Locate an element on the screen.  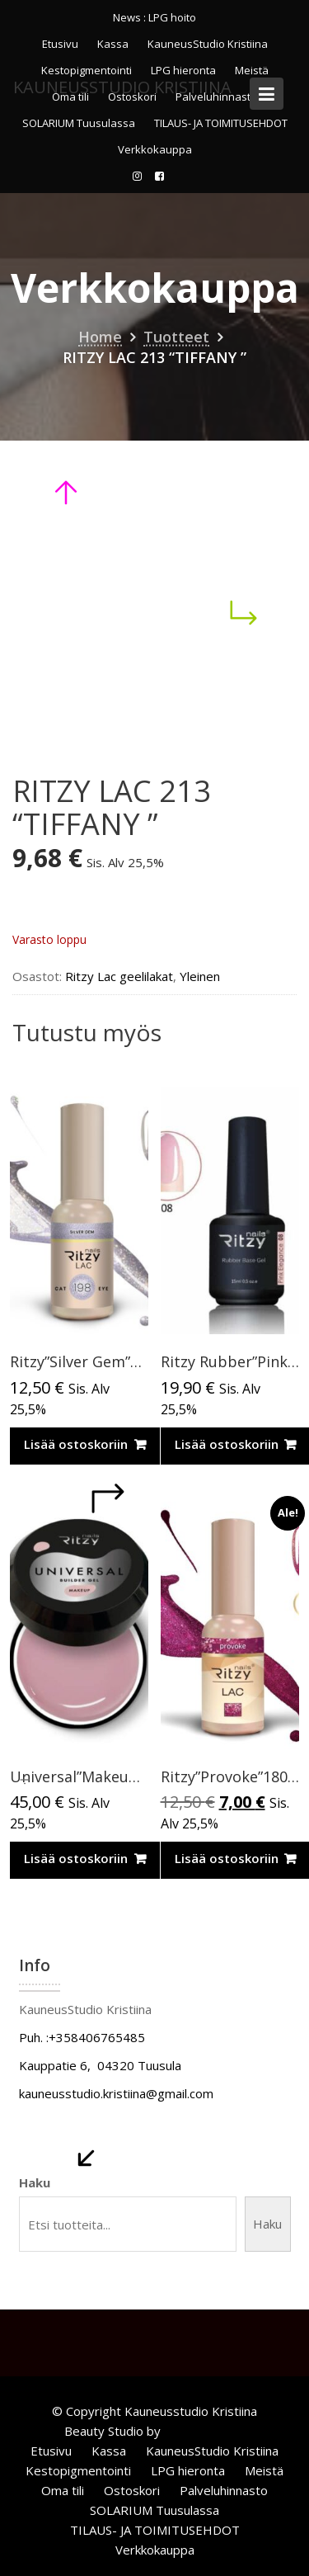
move item up in a list is located at coordinates (66, 493).